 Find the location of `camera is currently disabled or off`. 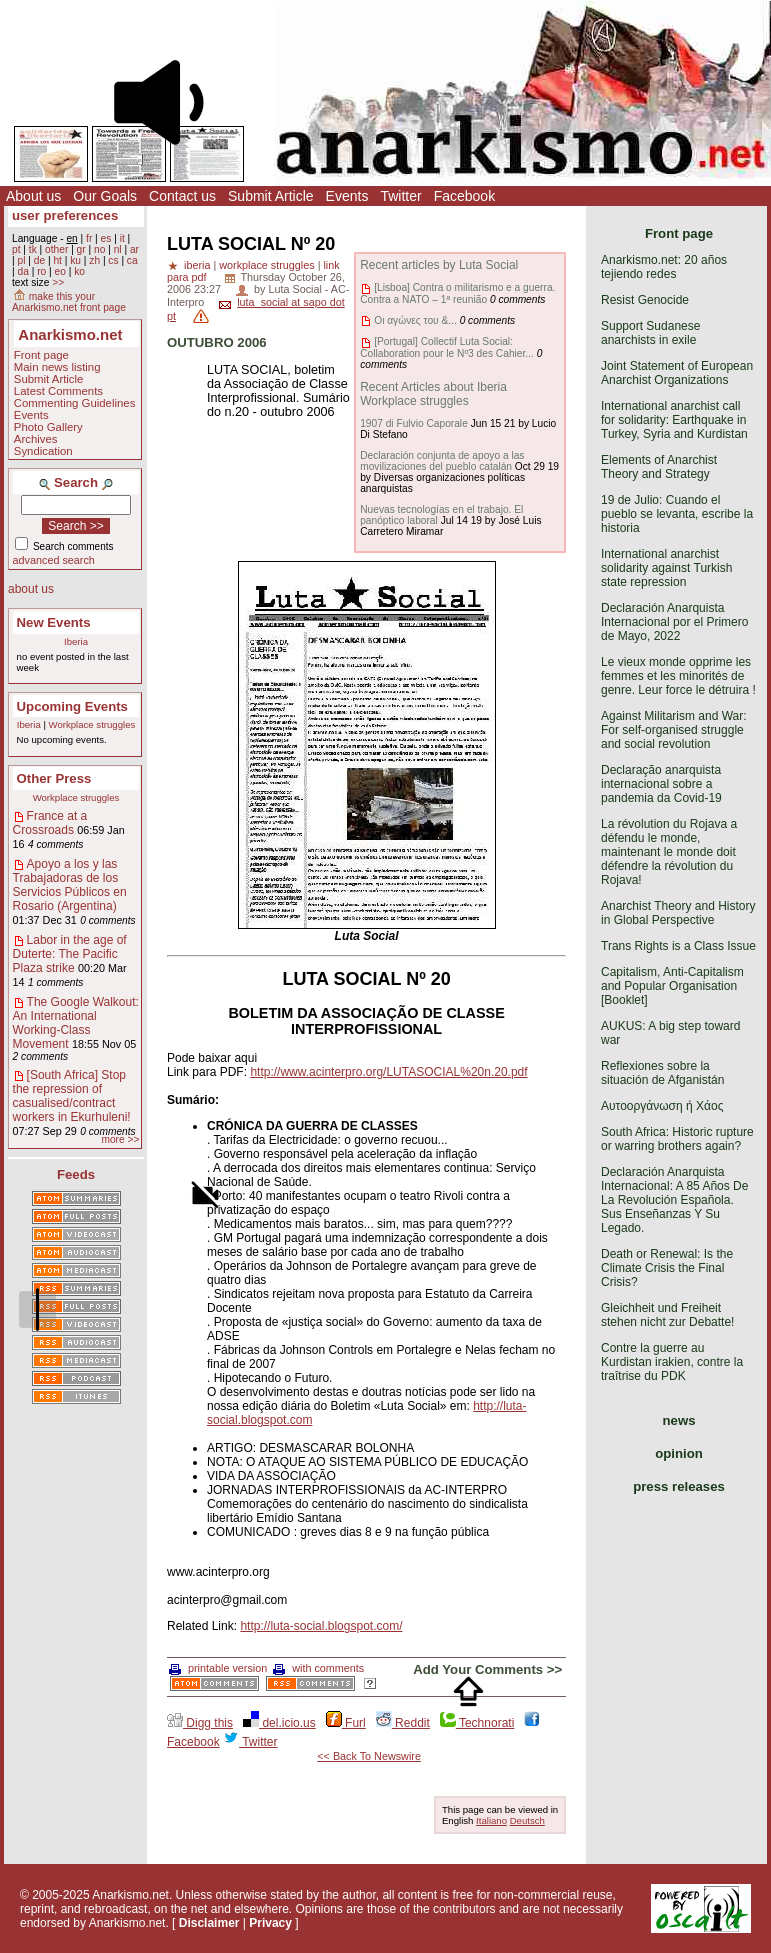

camera is currently disabled or off is located at coordinates (205, 1195).